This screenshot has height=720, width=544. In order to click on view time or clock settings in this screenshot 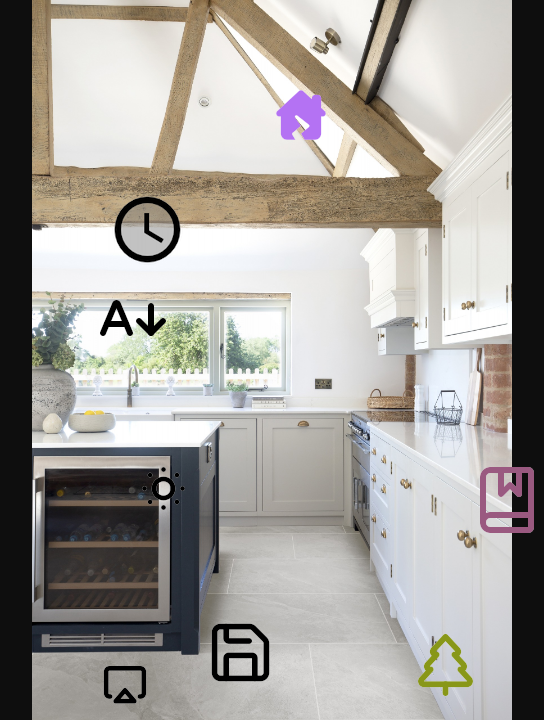, I will do `click(147, 229)`.